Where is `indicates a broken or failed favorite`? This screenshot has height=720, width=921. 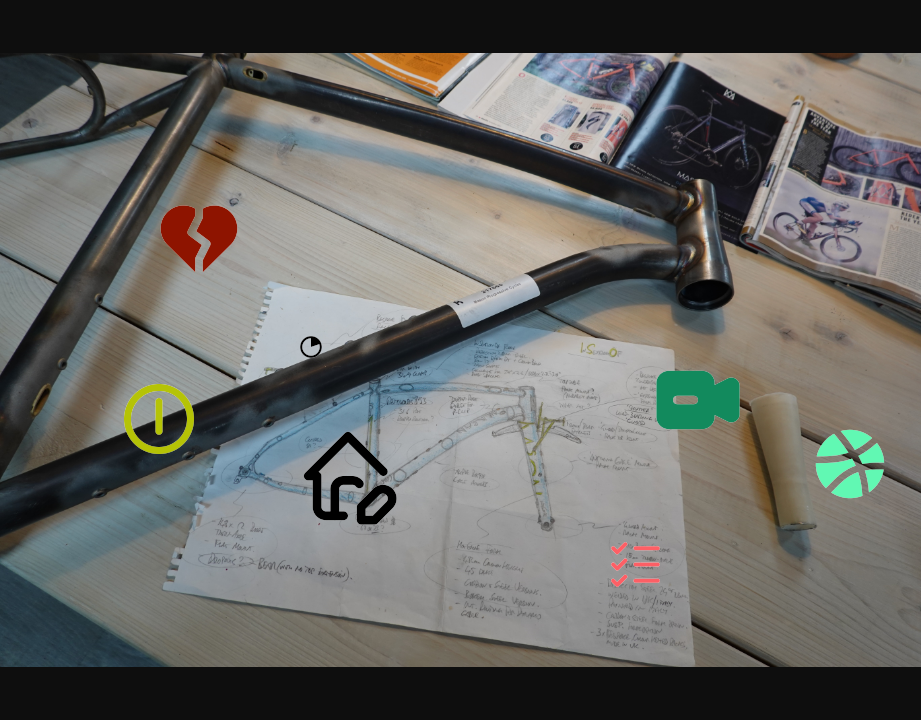
indicates a broken or failed favorite is located at coordinates (199, 240).